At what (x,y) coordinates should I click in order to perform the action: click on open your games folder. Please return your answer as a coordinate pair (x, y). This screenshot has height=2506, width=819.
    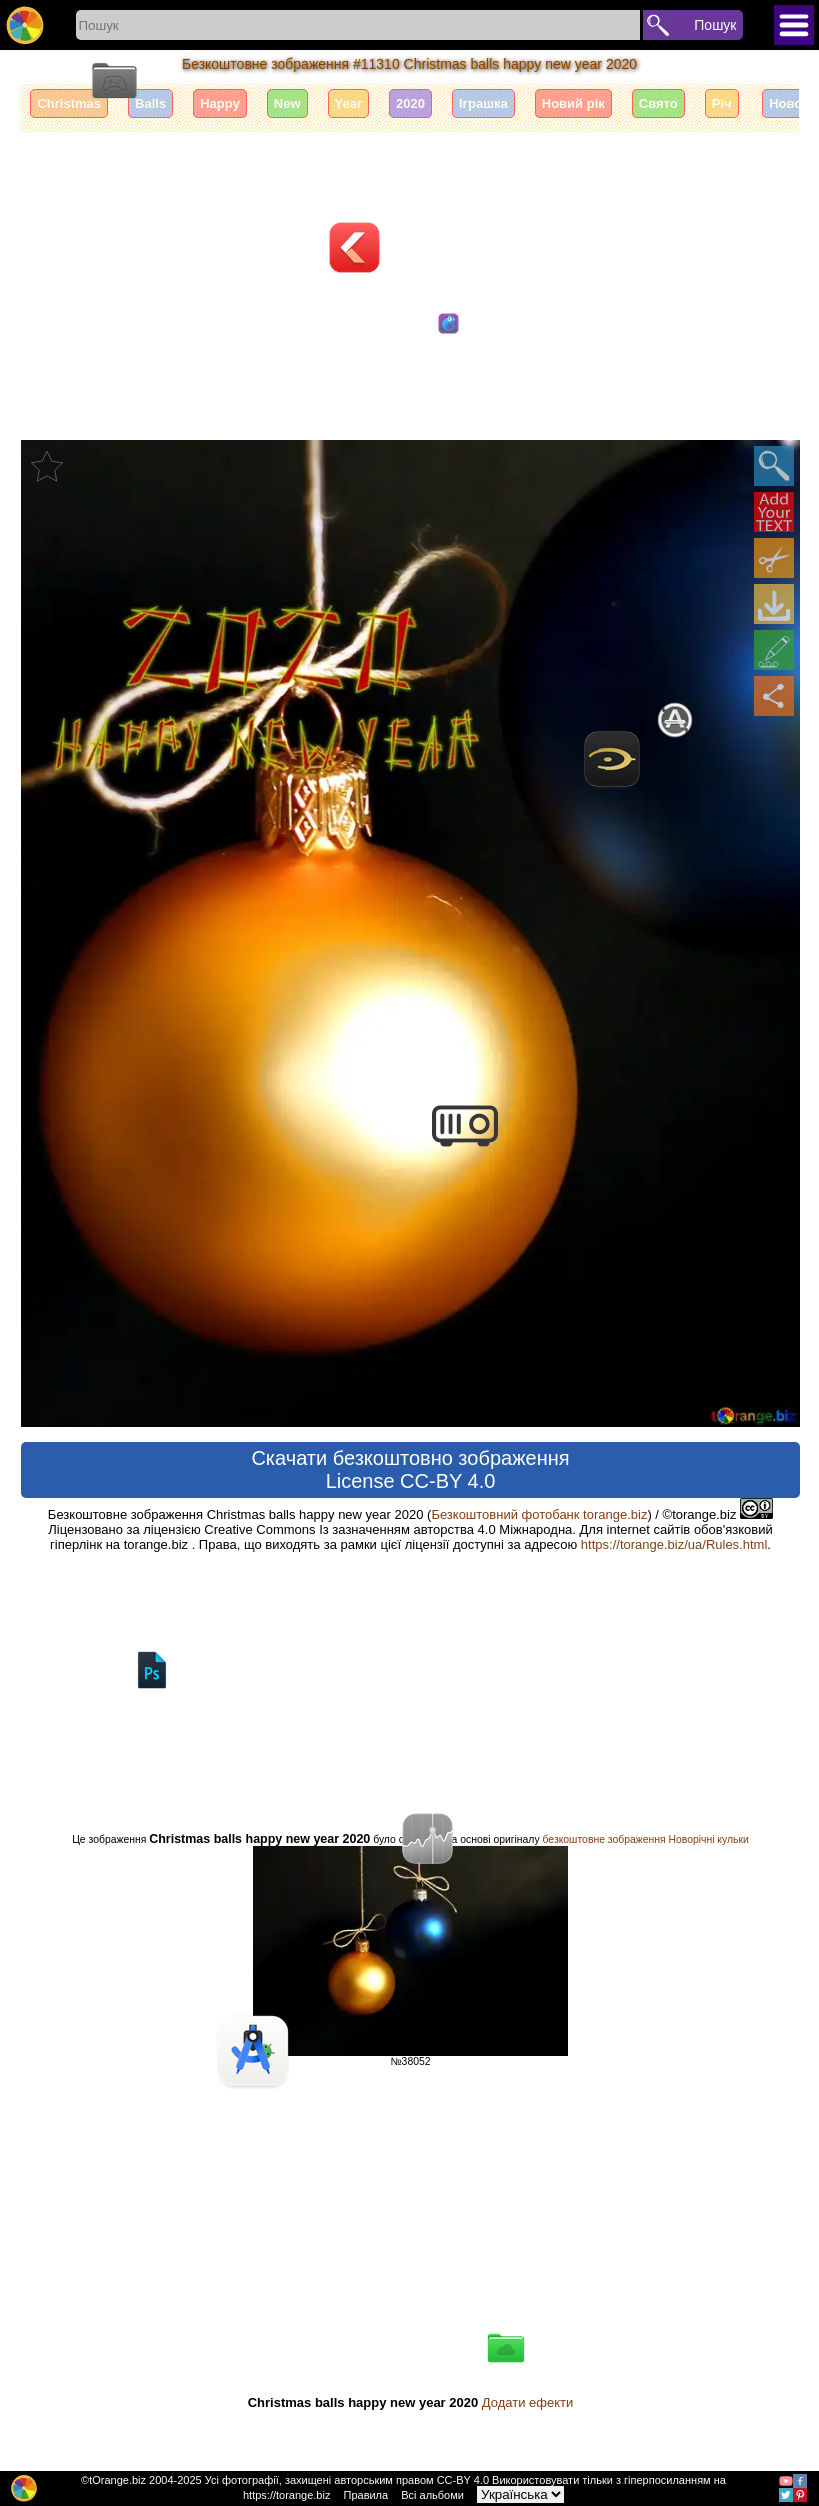
    Looking at the image, I should click on (114, 80).